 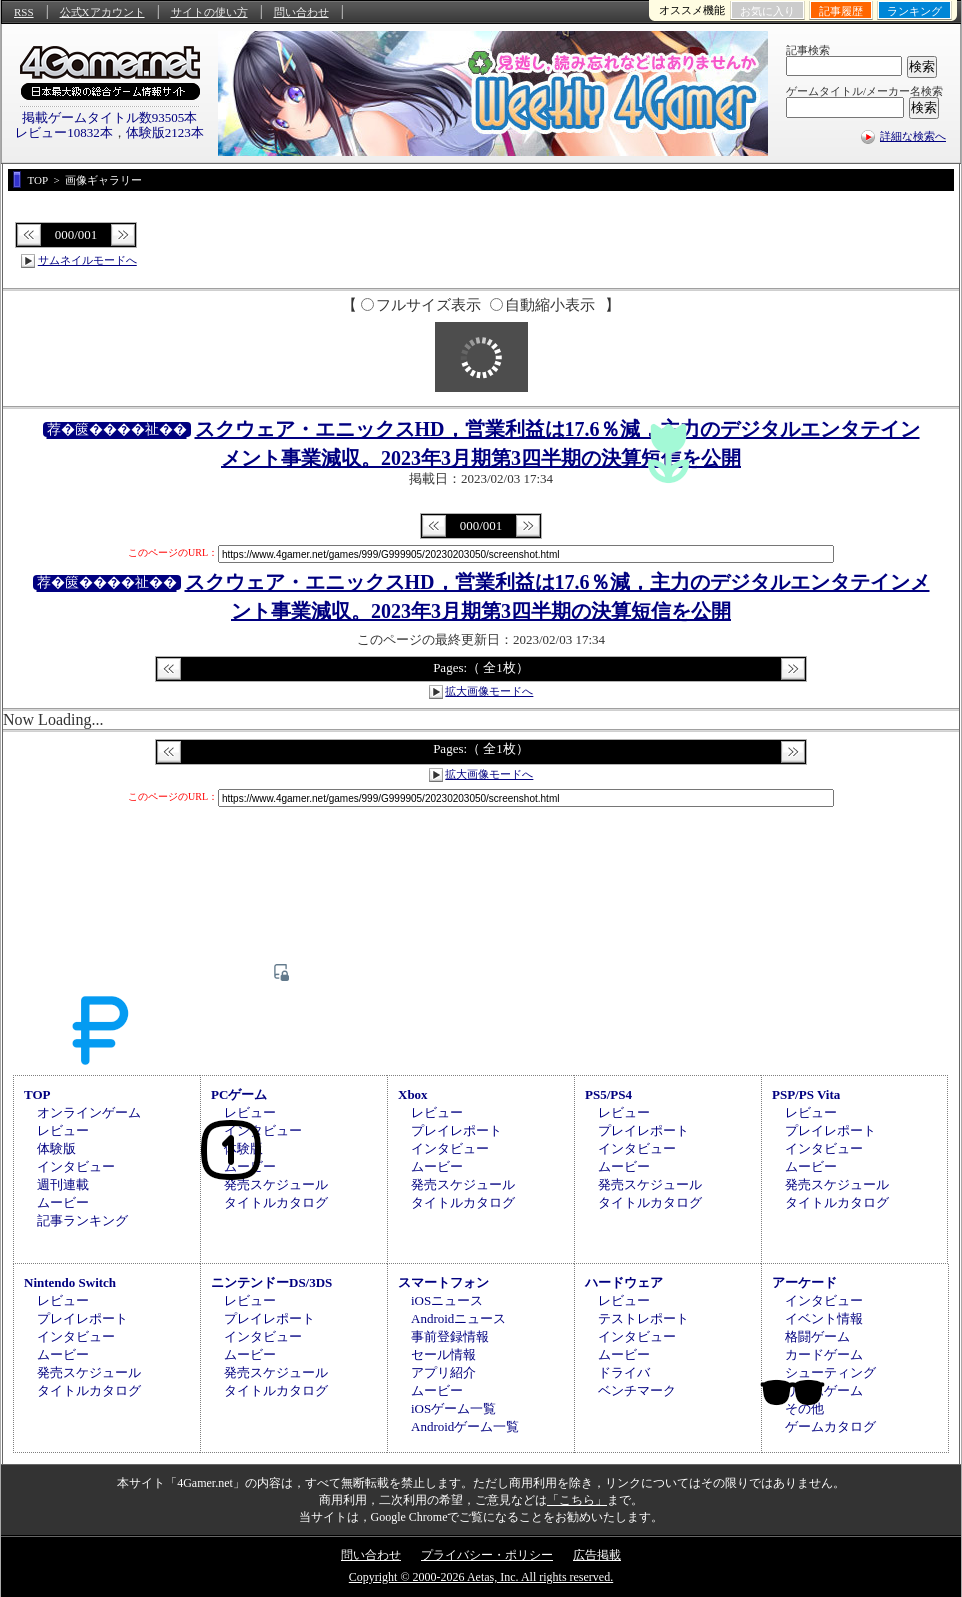 What do you see at coordinates (231, 1150) in the screenshot?
I see `indicates the first item or step in a sequence` at bounding box center [231, 1150].